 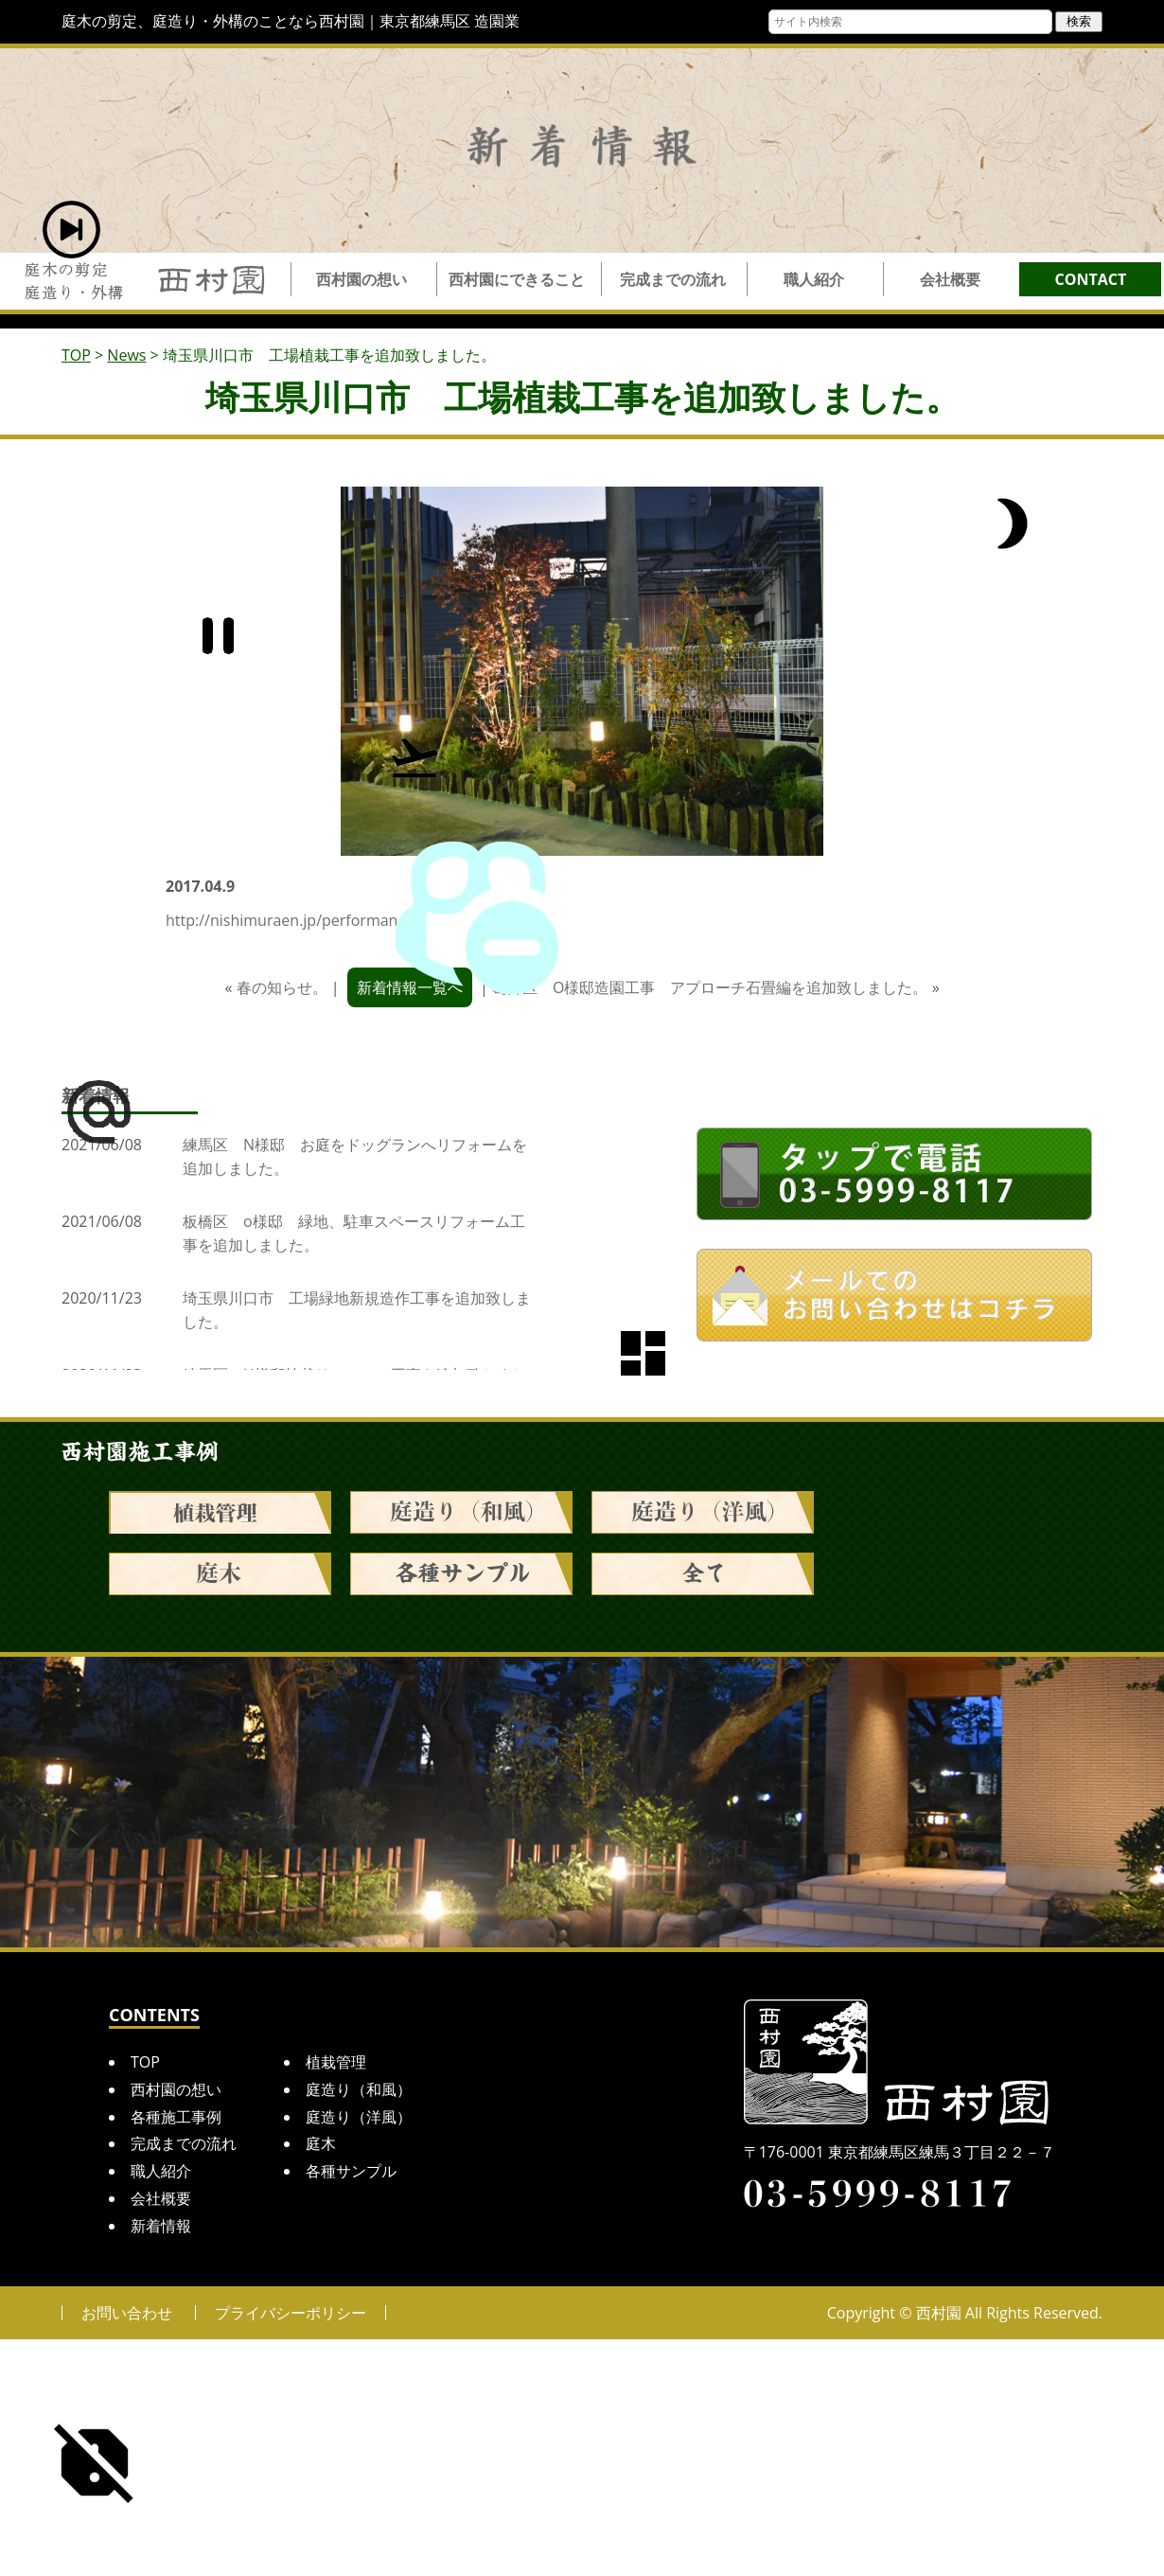 What do you see at coordinates (218, 635) in the screenshot?
I see `pause media playback` at bounding box center [218, 635].